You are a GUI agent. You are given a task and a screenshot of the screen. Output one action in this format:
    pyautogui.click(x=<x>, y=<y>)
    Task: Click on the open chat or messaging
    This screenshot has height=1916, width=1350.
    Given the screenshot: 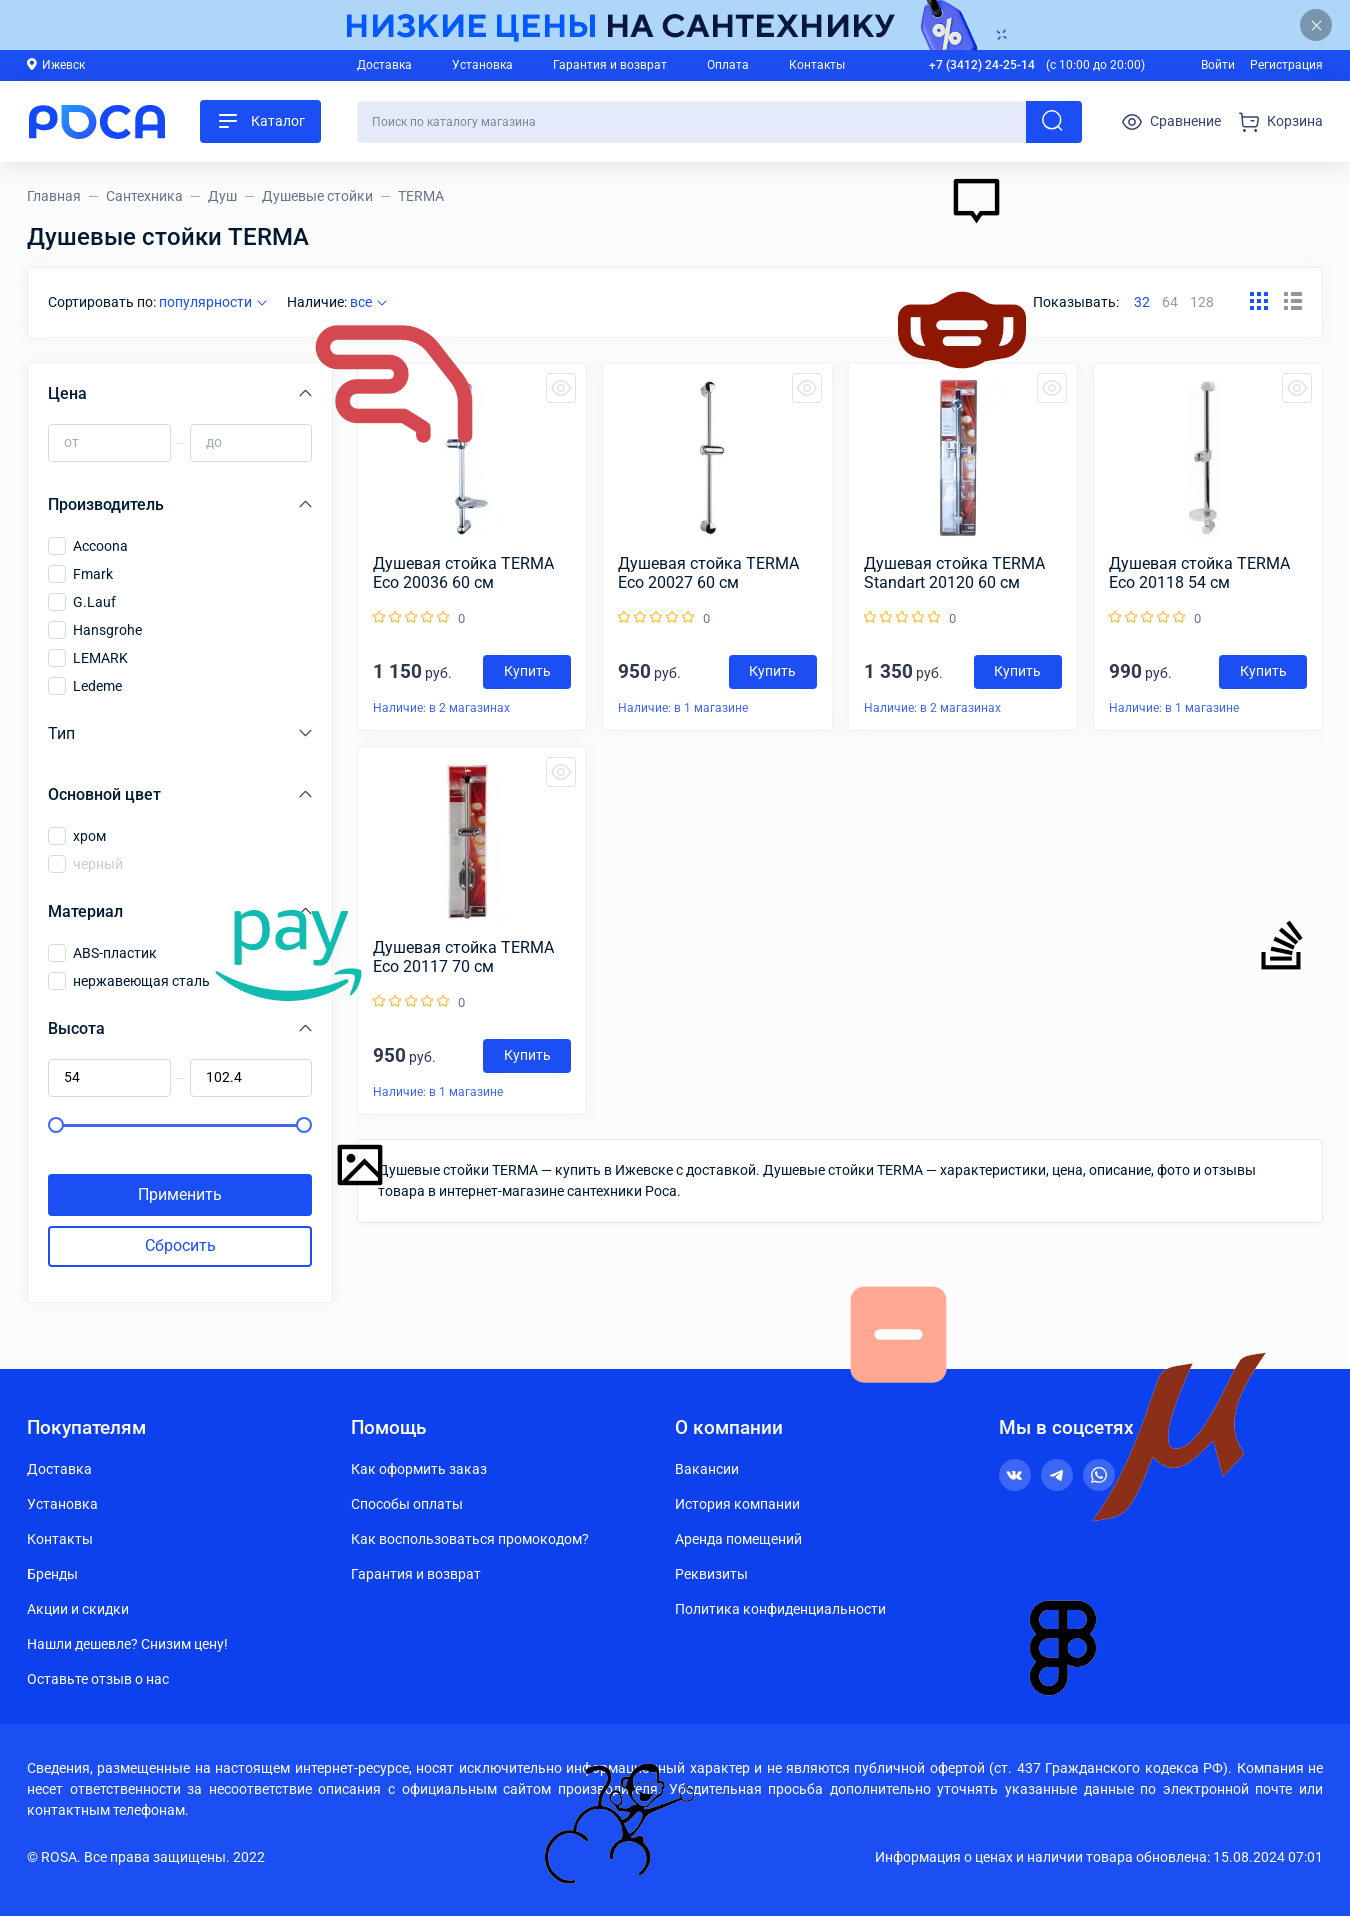 What is the action you would take?
    pyautogui.click(x=976, y=199)
    